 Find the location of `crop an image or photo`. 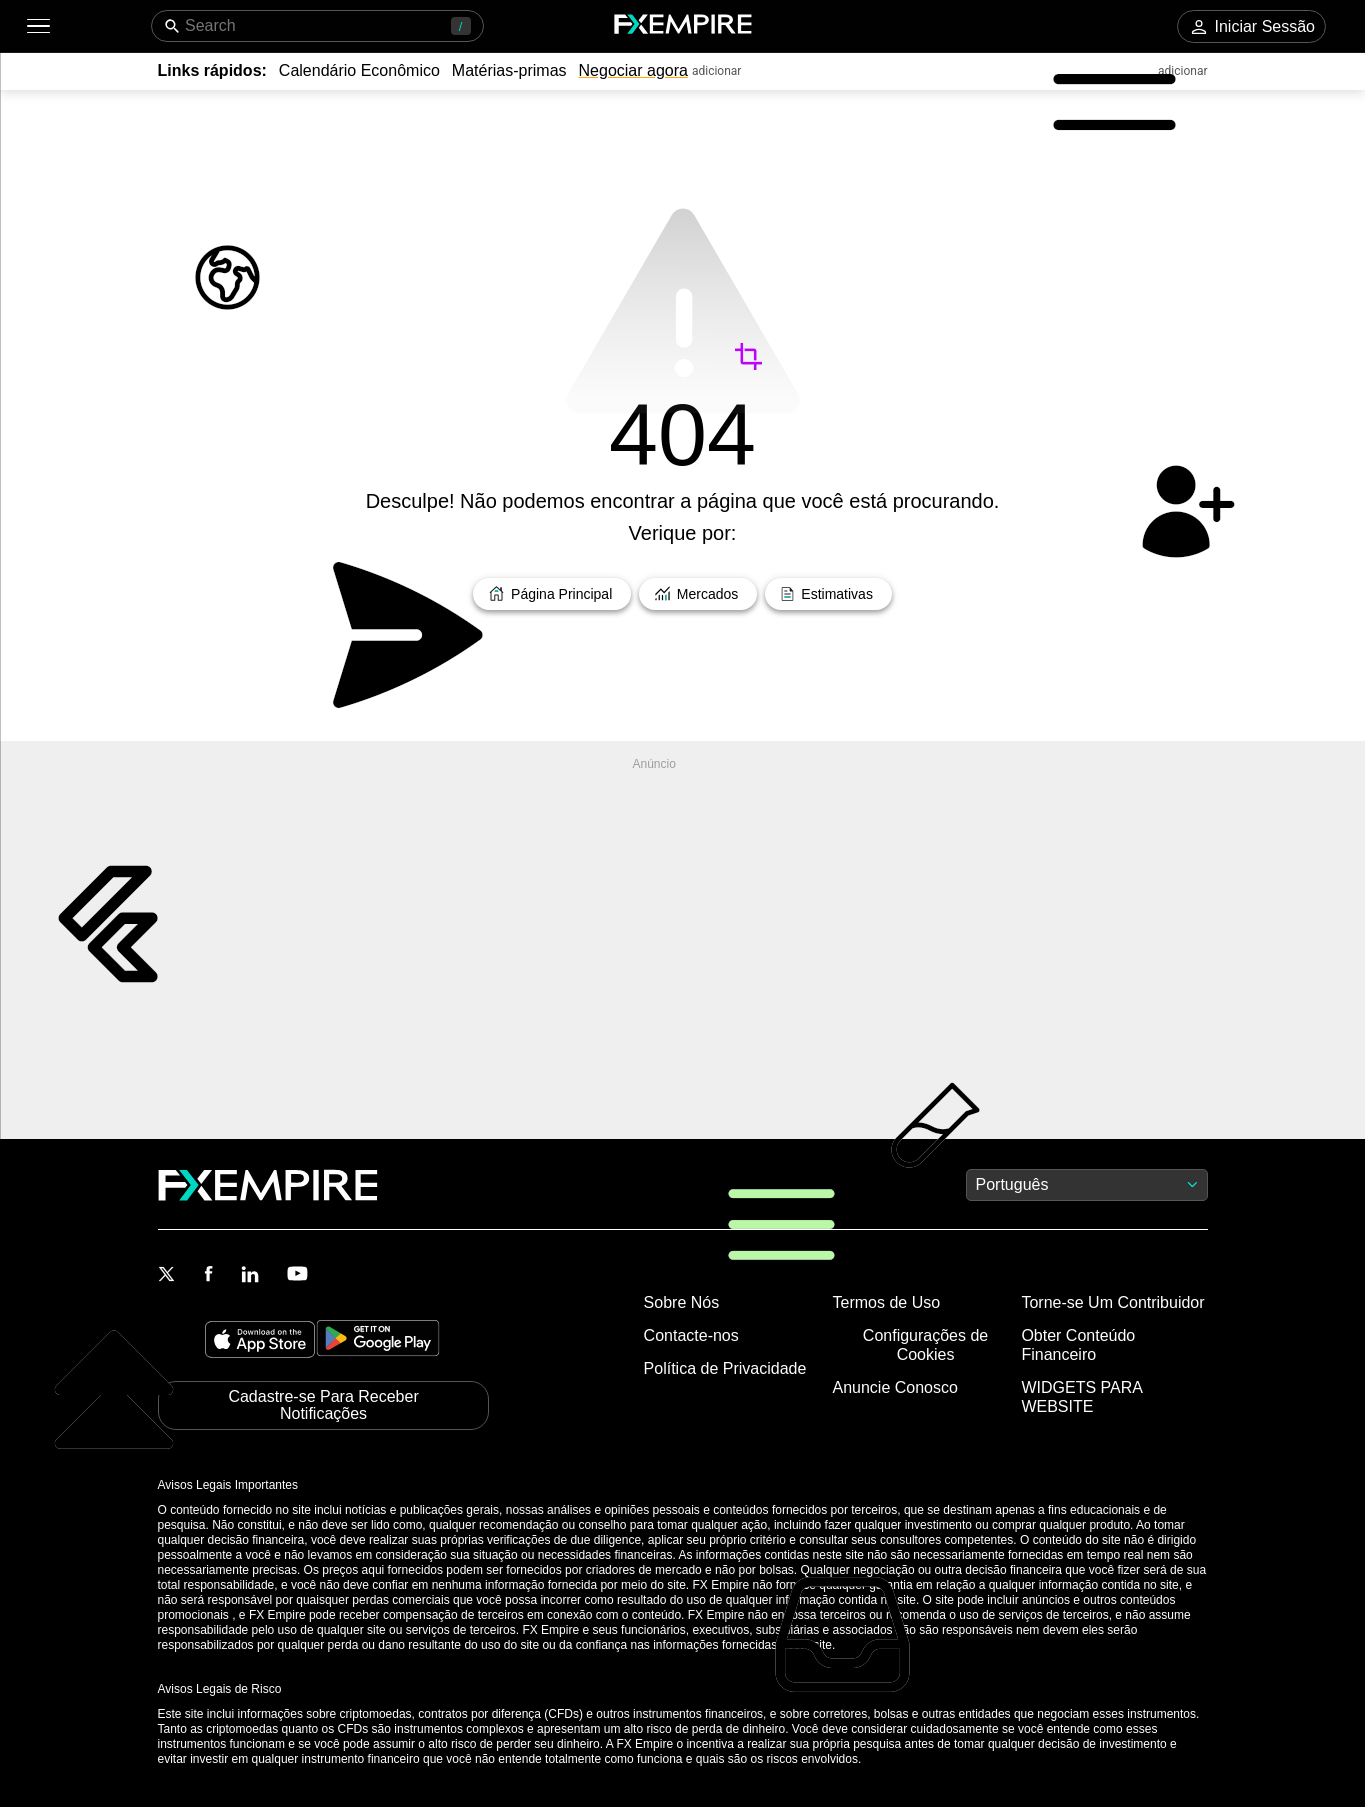

crop an image or photo is located at coordinates (748, 356).